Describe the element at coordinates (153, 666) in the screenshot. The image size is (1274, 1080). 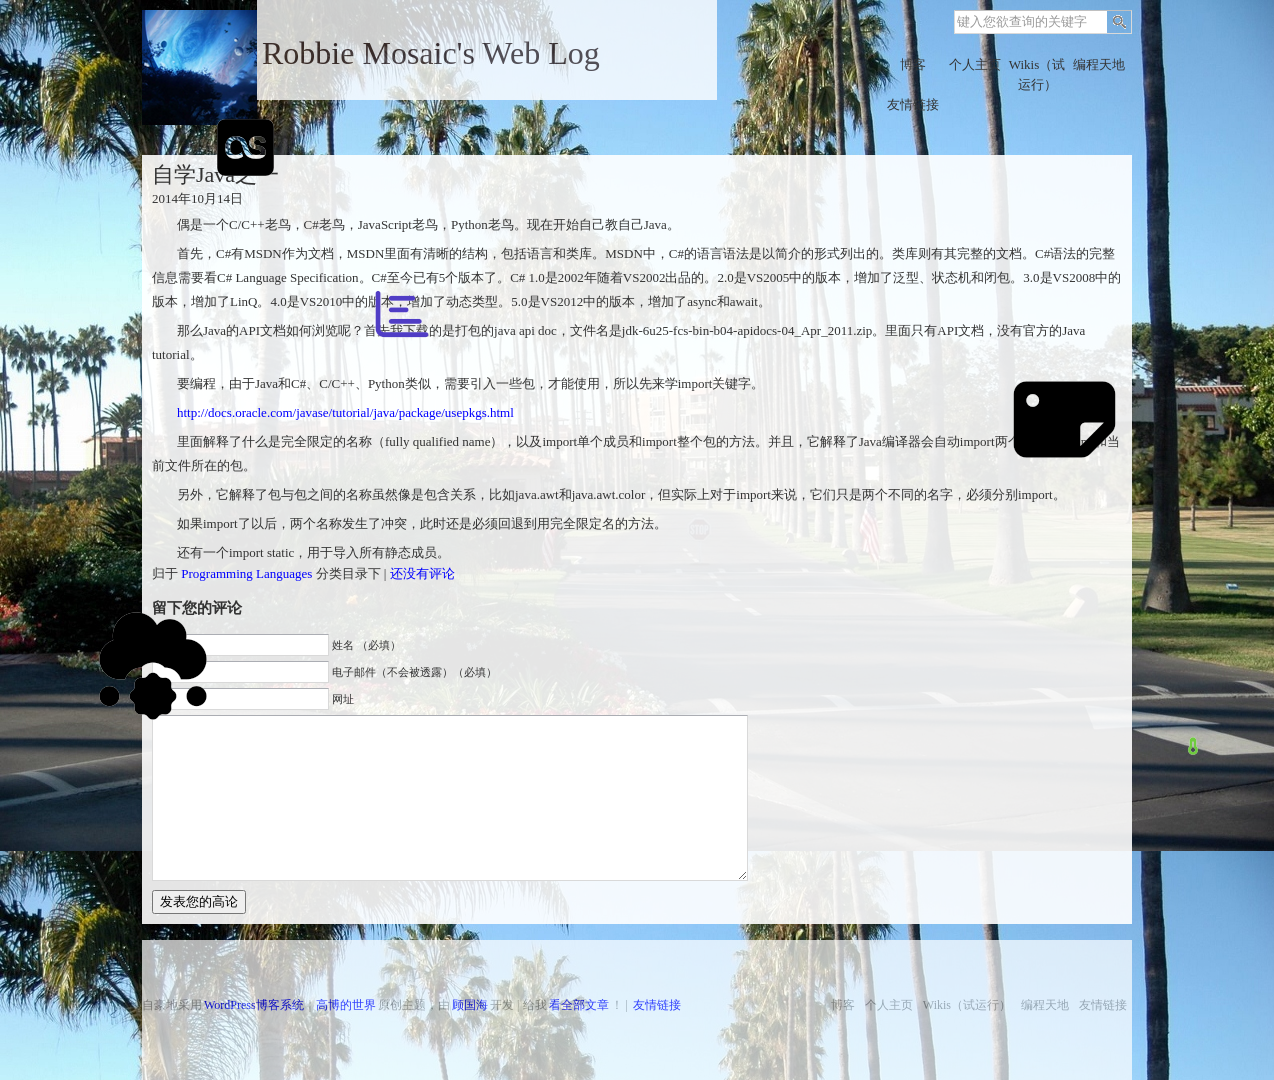
I see `indicates hail or severe weather conditions` at that location.